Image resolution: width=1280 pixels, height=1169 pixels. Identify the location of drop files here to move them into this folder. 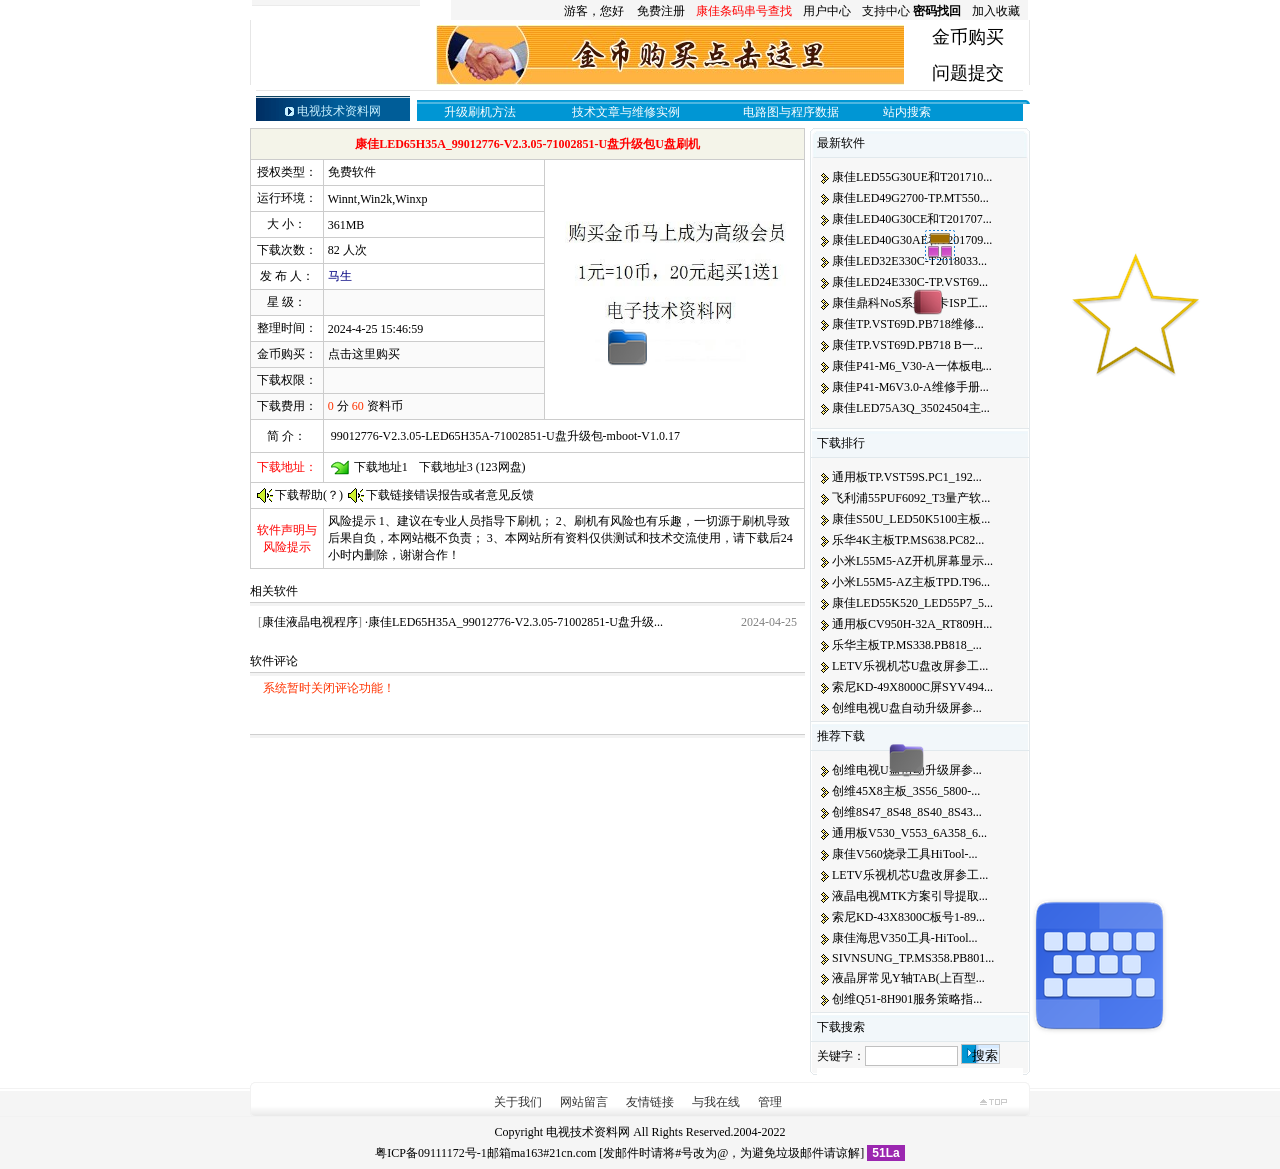
(627, 346).